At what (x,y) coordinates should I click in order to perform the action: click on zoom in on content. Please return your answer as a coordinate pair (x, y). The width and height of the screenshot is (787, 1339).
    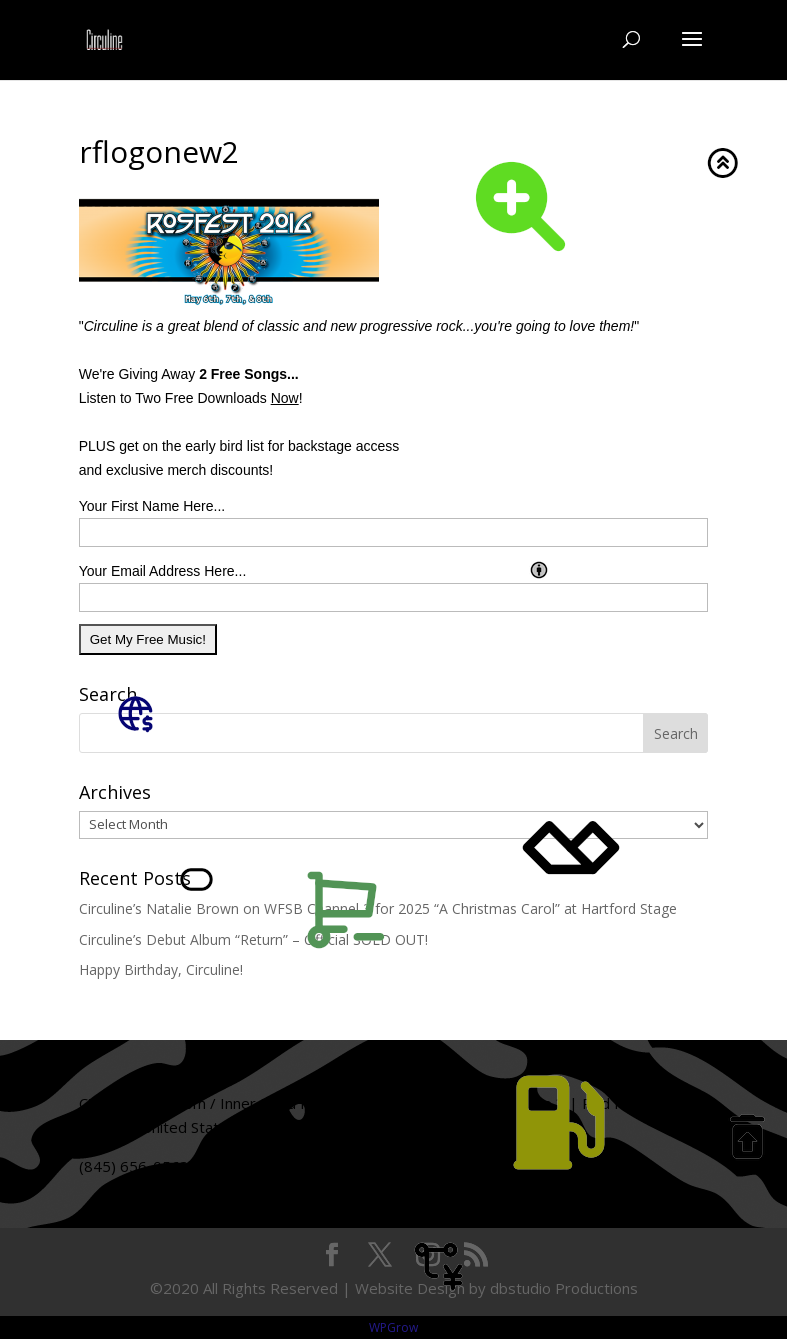
    Looking at the image, I should click on (520, 206).